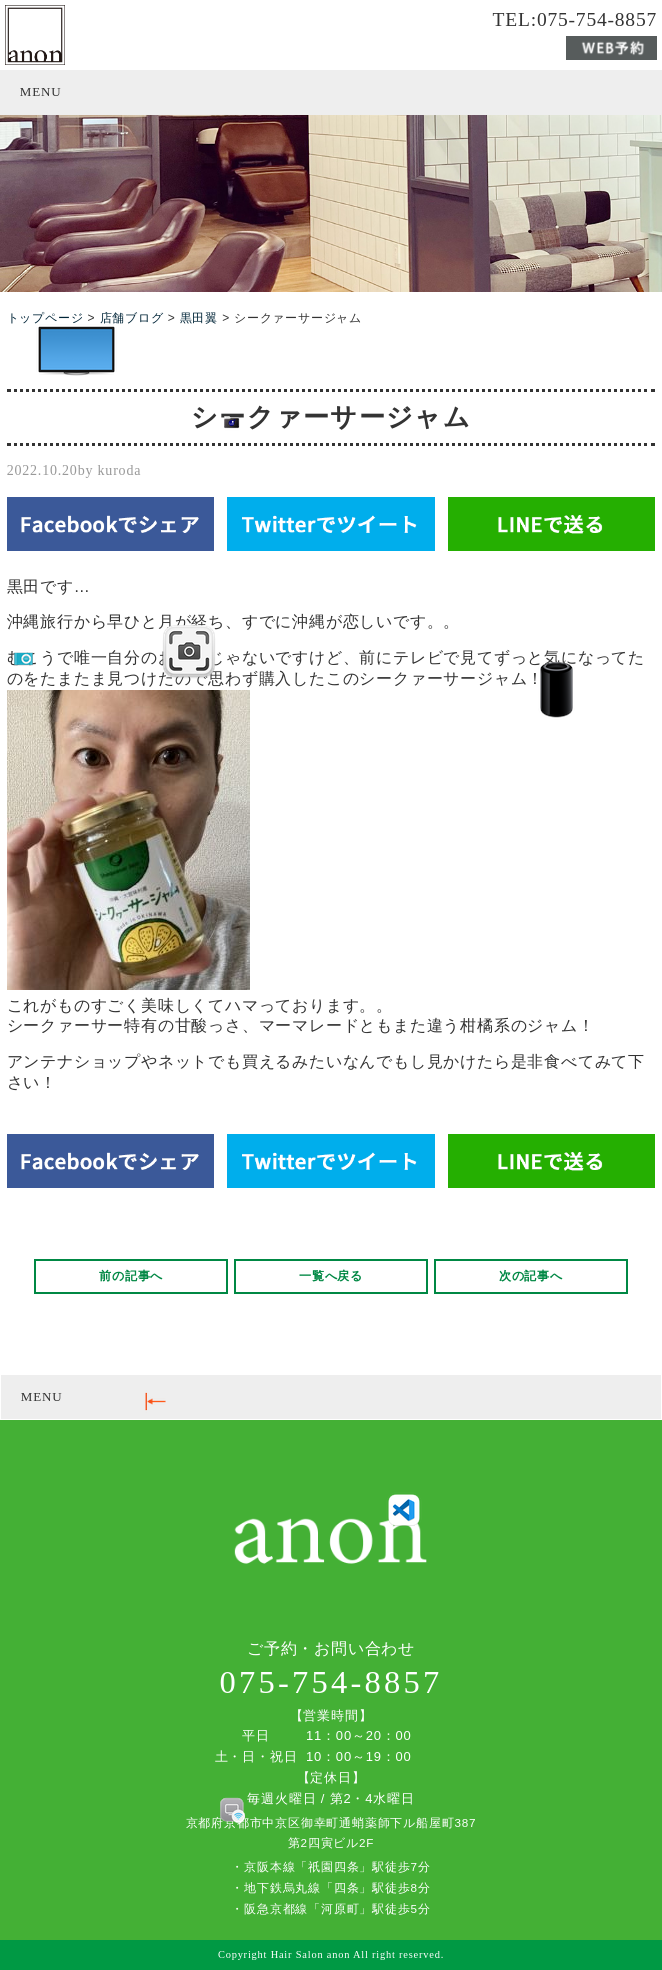 This screenshot has width=662, height=1970. Describe the element at coordinates (155, 1401) in the screenshot. I see `go to the first item in a list or sequence` at that location.